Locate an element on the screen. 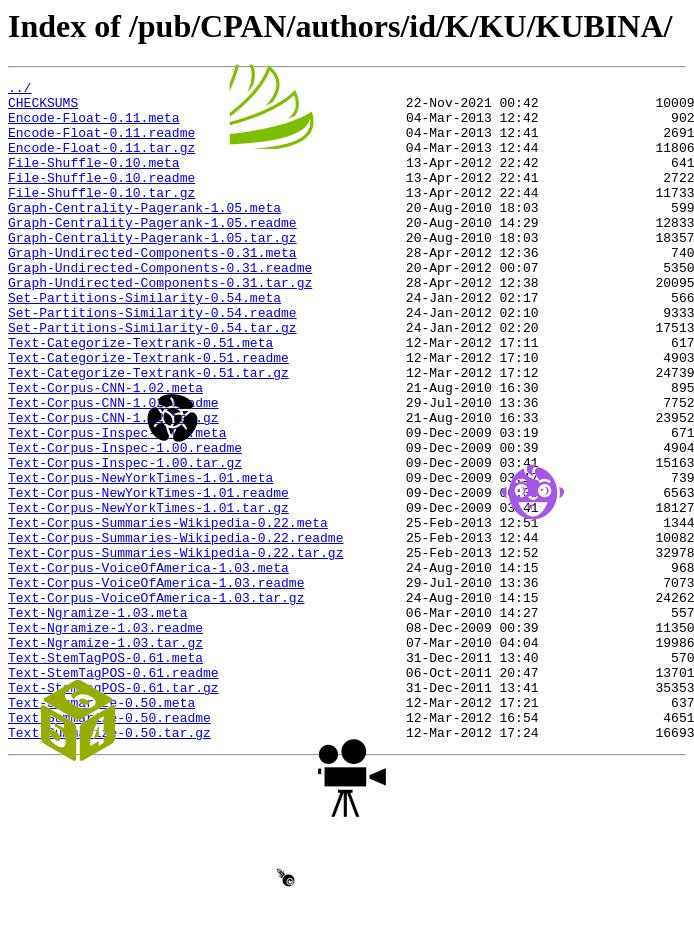  indicates a status effect like curse or blindness in a game is located at coordinates (285, 877).